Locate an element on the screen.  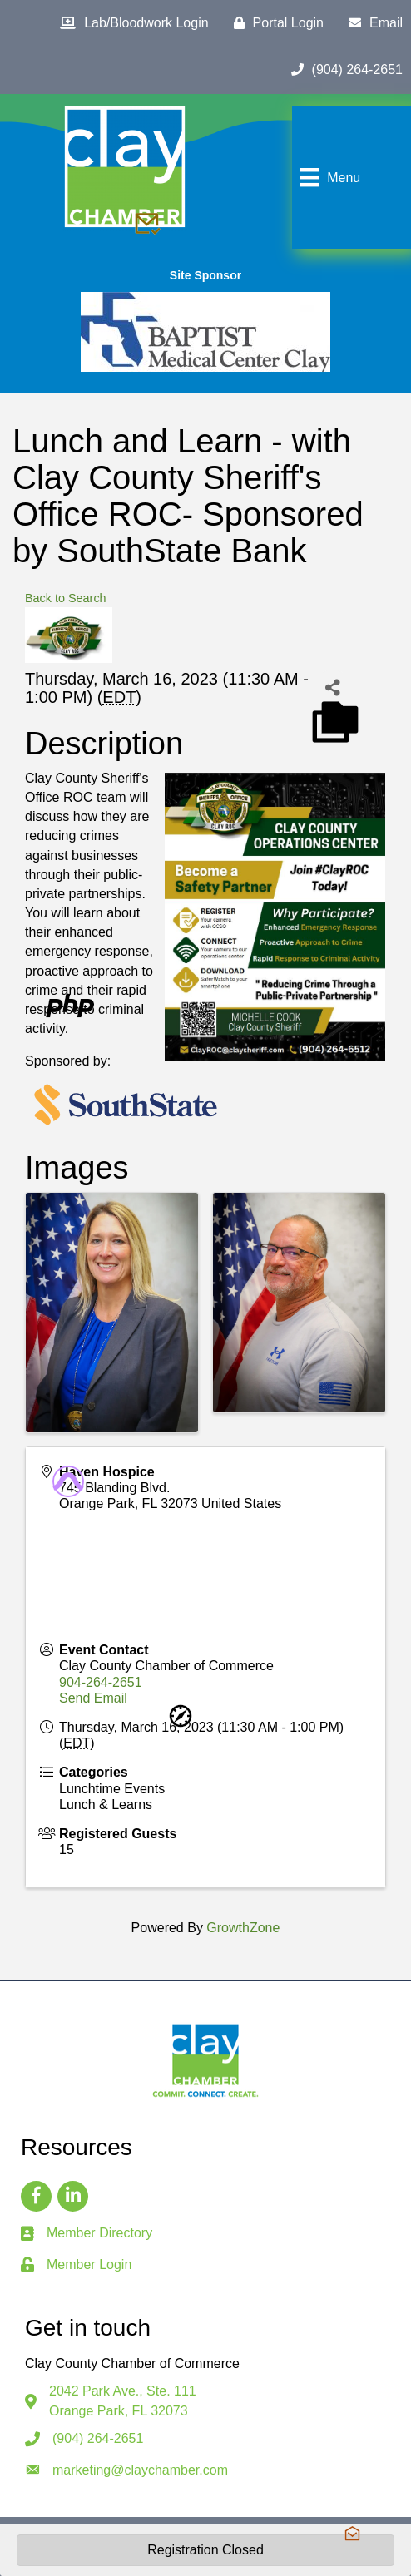
email successfully sent or delivered is located at coordinates (146, 223).